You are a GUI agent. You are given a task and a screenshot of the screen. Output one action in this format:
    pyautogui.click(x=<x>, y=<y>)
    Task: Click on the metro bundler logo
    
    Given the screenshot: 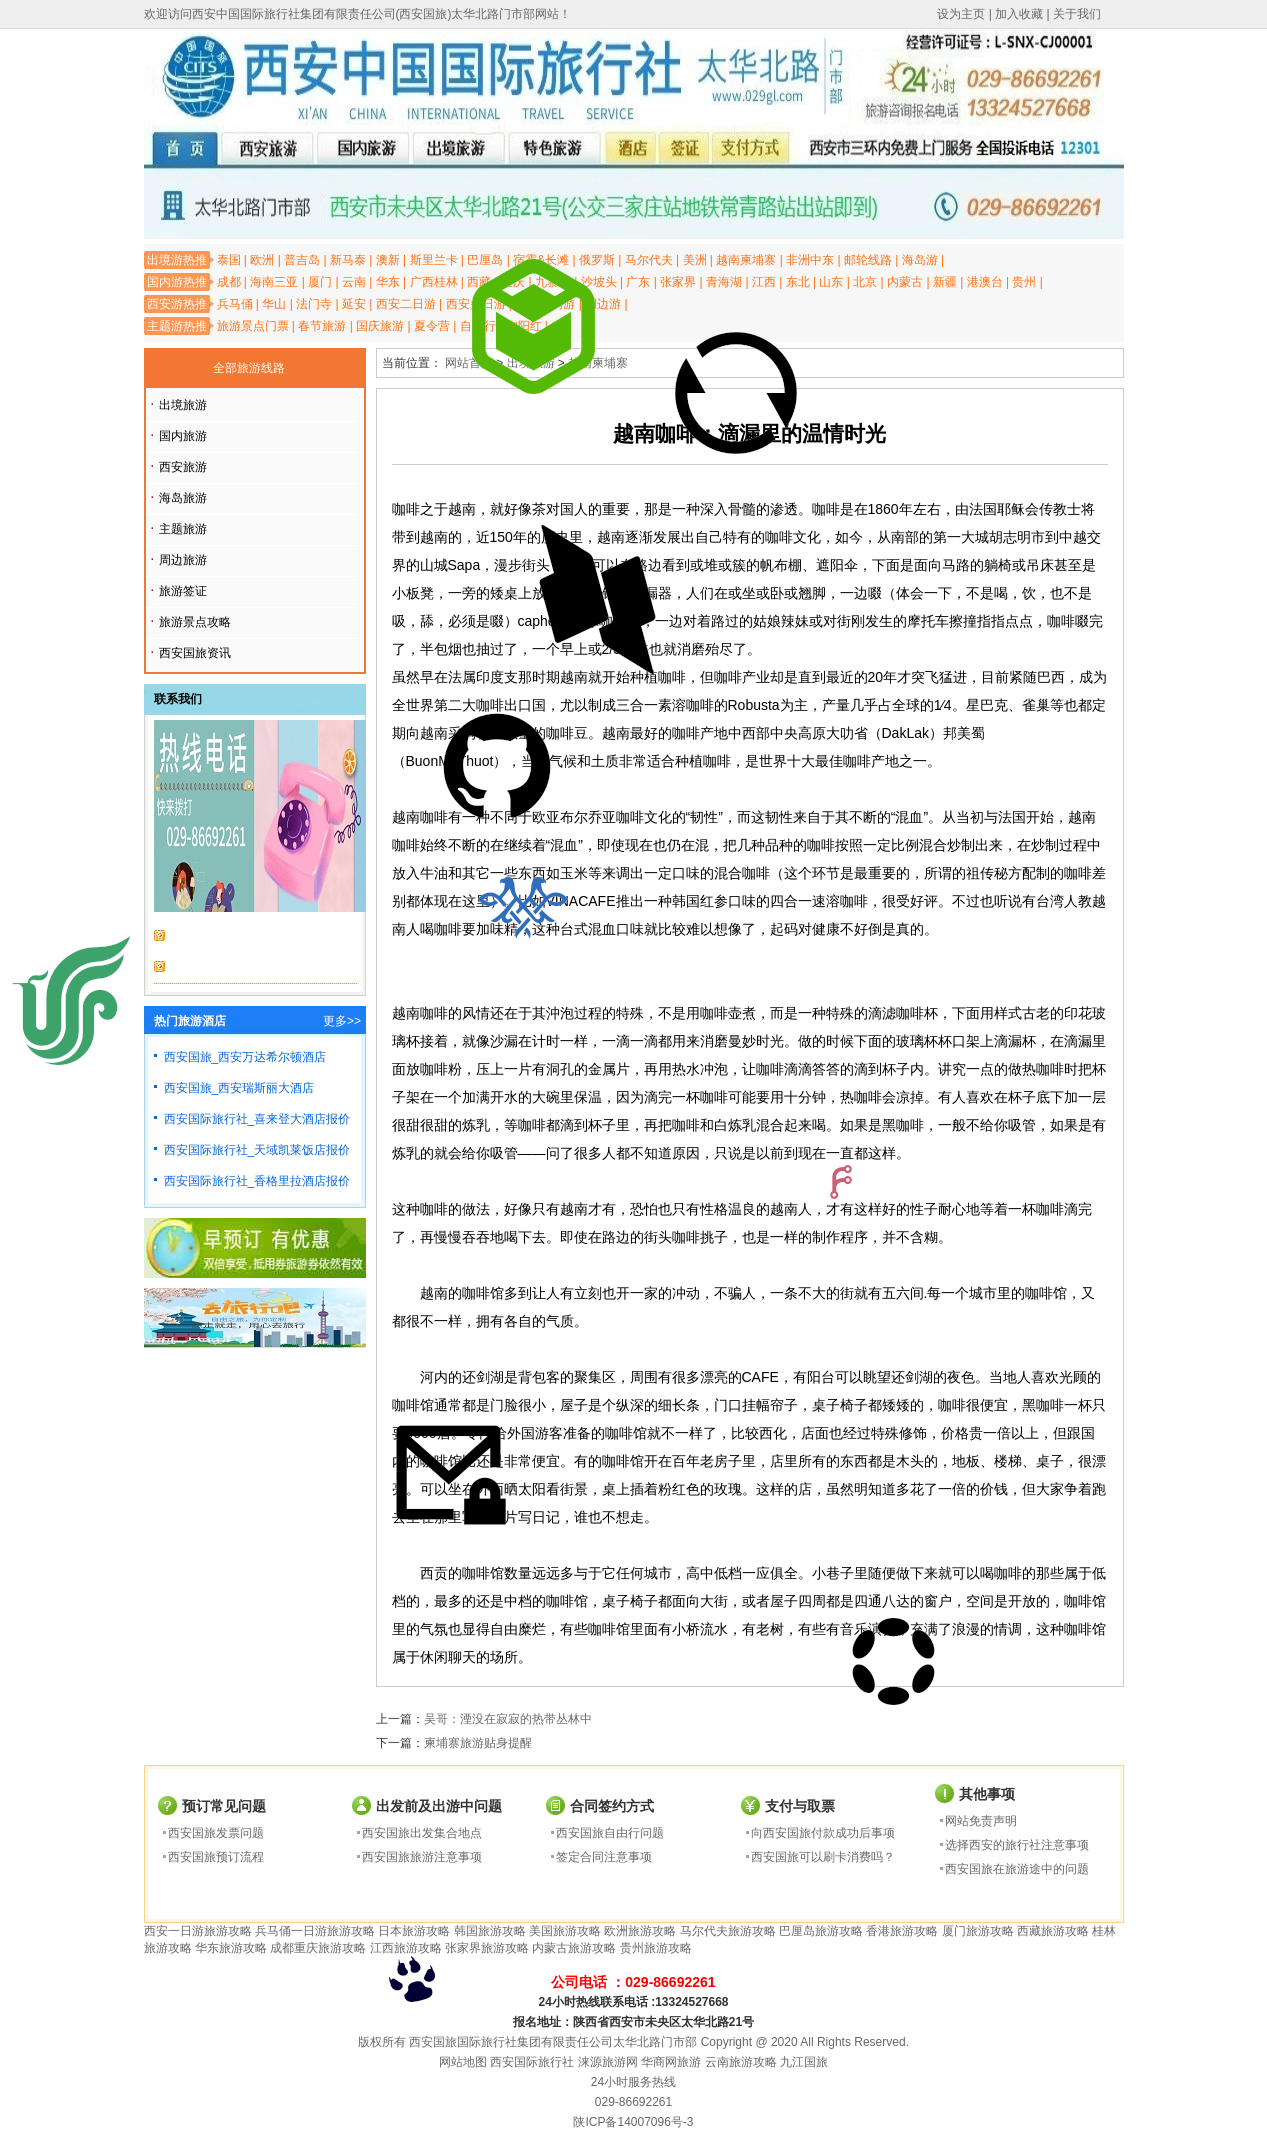 What is the action you would take?
    pyautogui.click(x=533, y=326)
    